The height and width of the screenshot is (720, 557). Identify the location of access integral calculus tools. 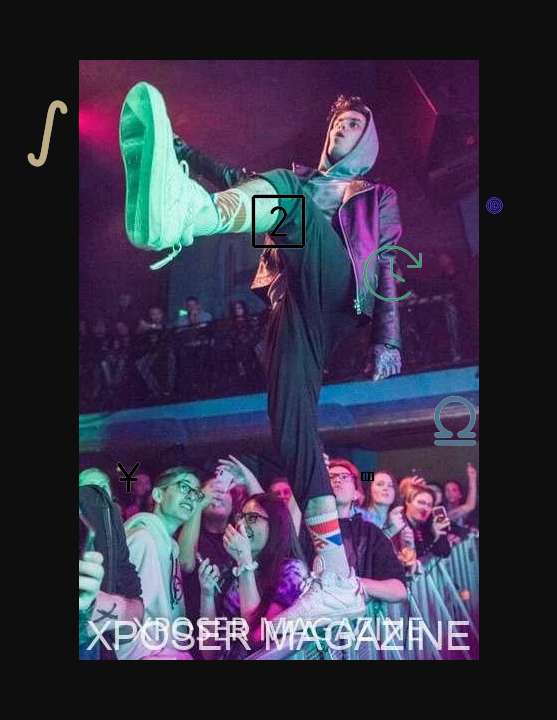
(47, 133).